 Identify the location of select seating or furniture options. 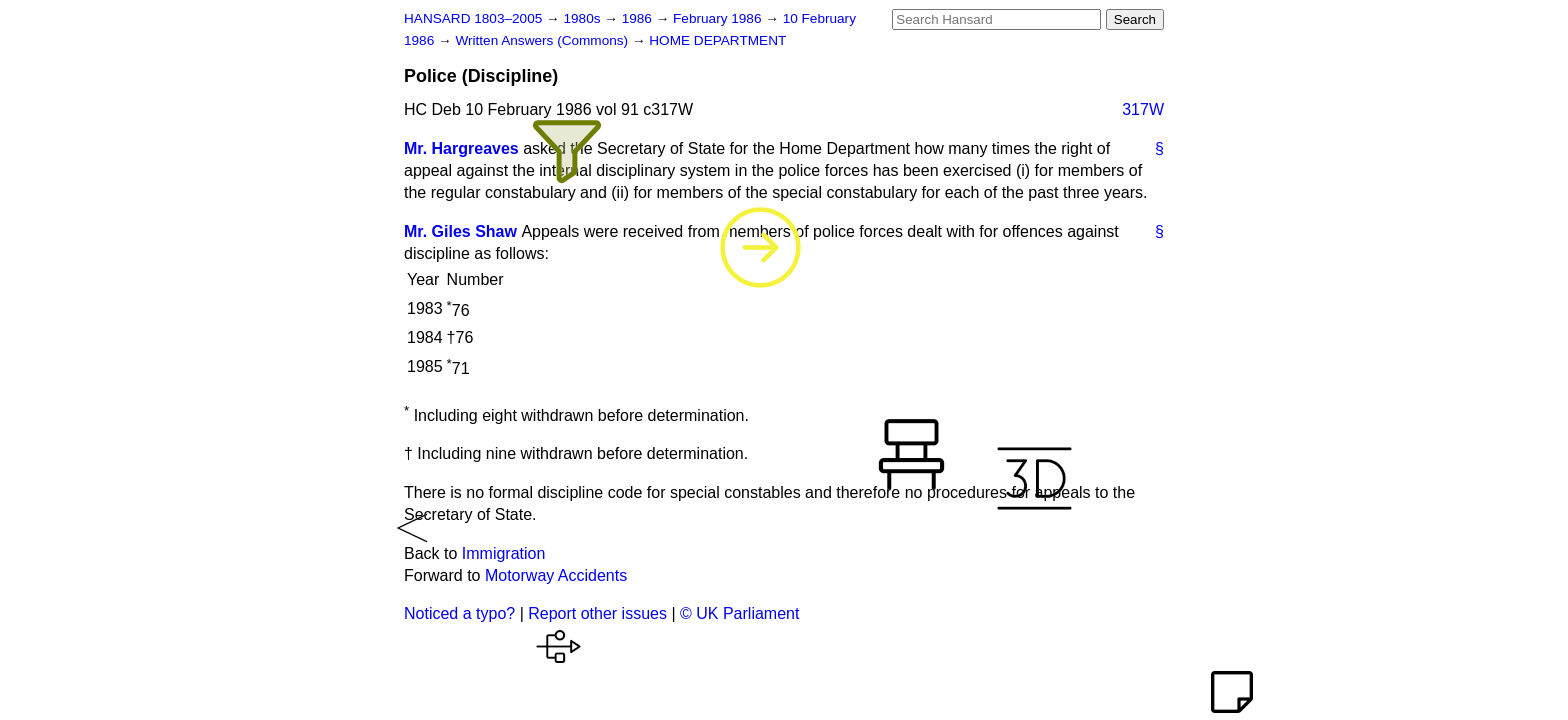
(911, 454).